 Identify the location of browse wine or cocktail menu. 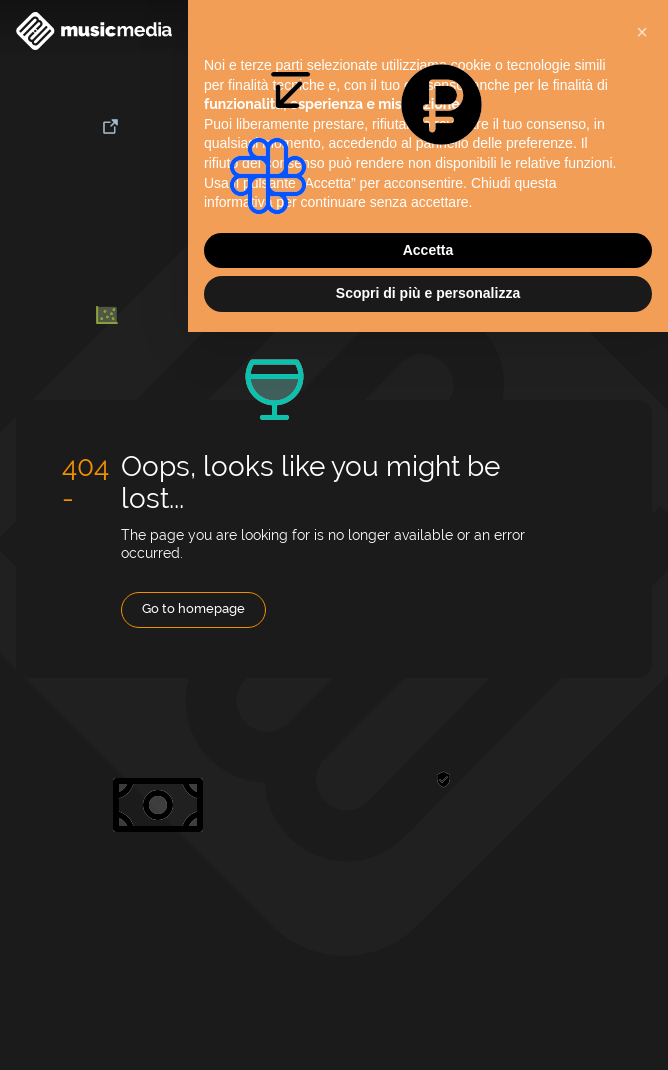
(274, 388).